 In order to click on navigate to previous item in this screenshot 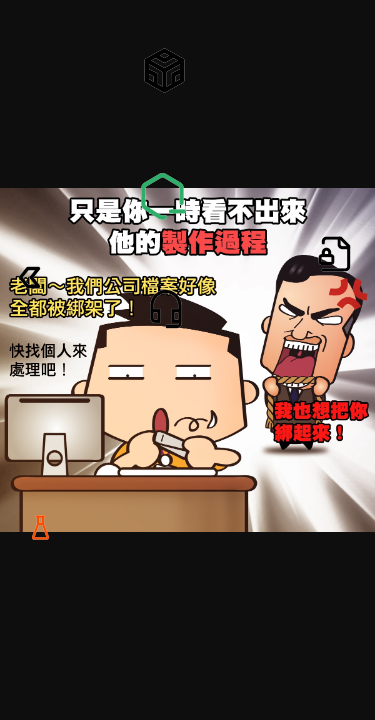, I will do `click(29, 277)`.